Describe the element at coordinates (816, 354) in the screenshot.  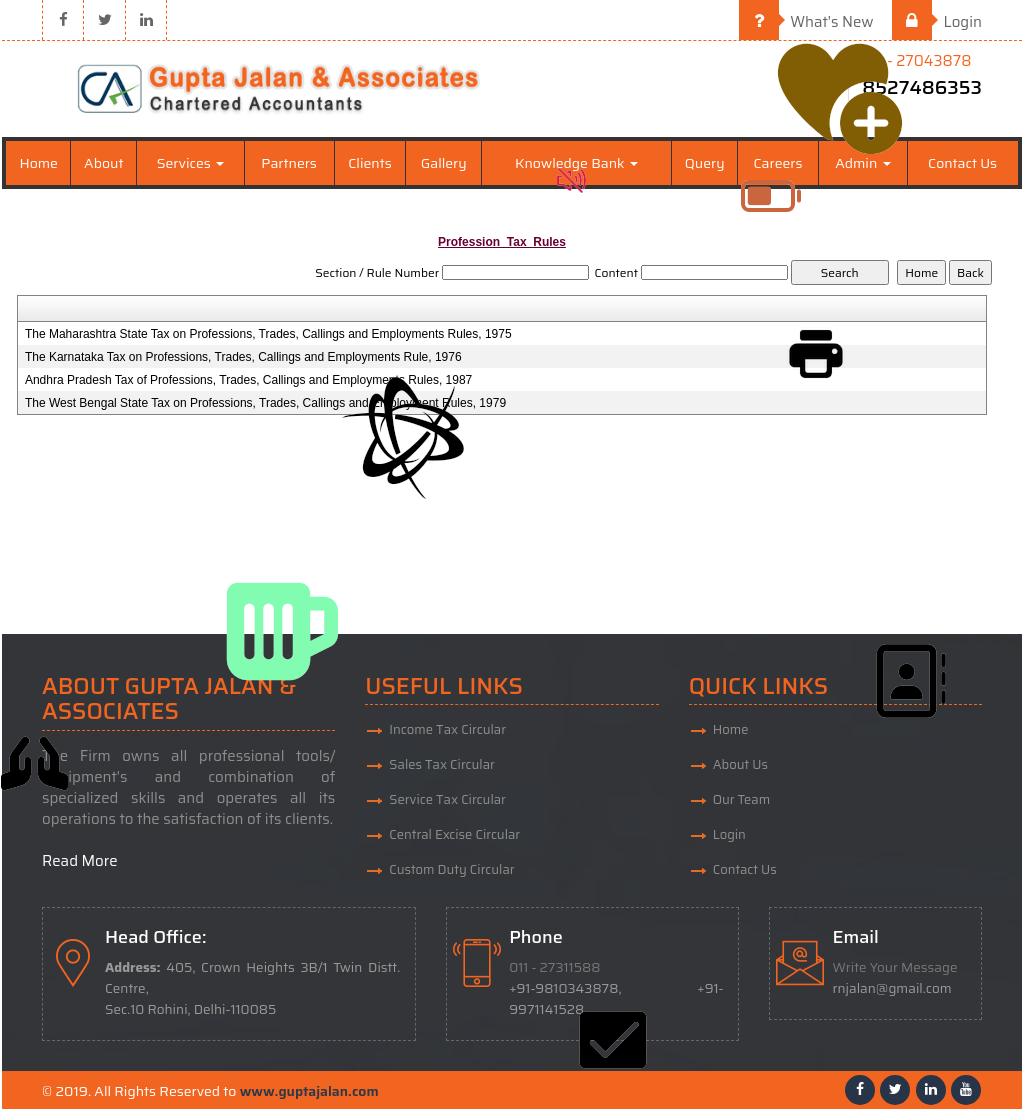
I see `print current document or page` at that location.